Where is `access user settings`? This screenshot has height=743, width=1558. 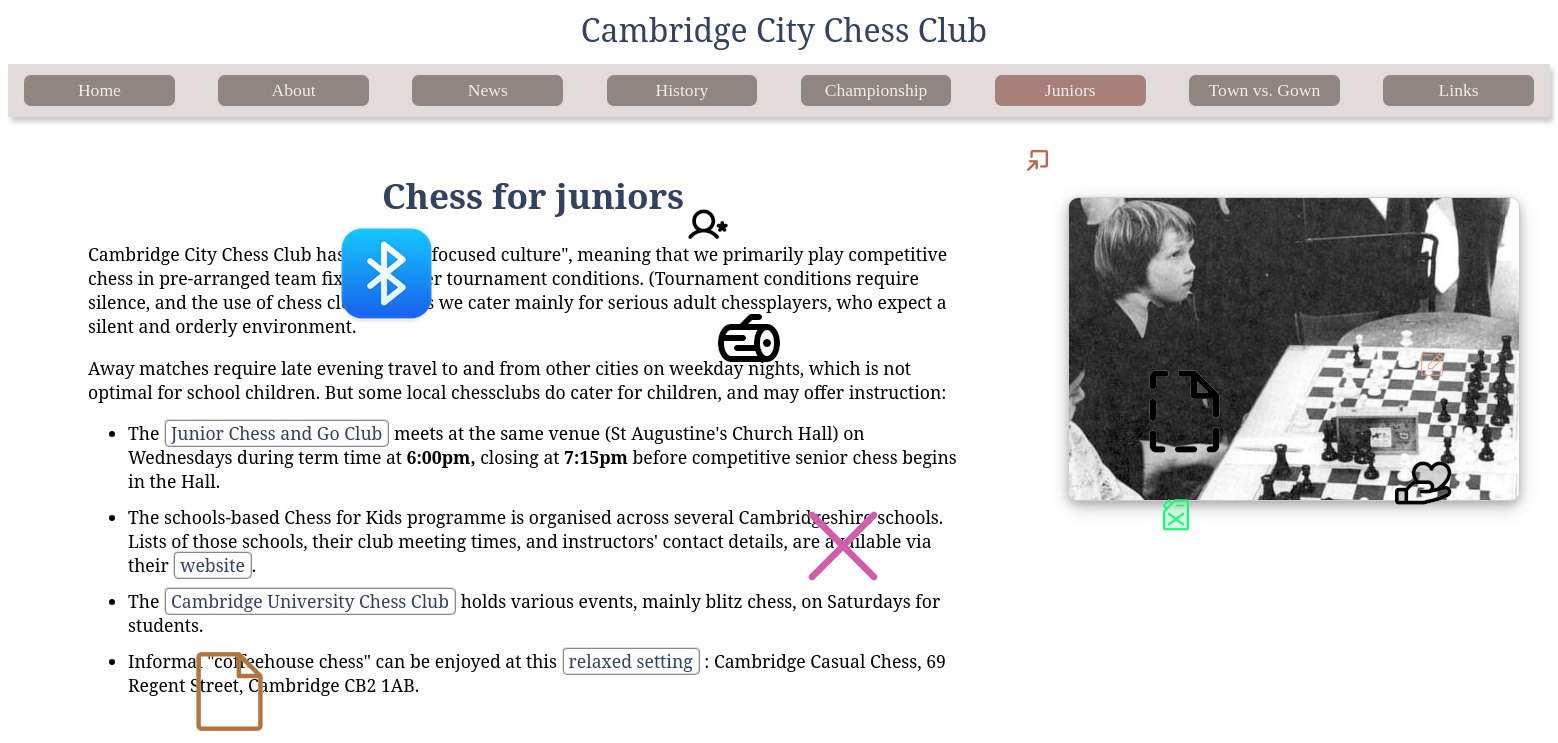 access user settings is located at coordinates (707, 225).